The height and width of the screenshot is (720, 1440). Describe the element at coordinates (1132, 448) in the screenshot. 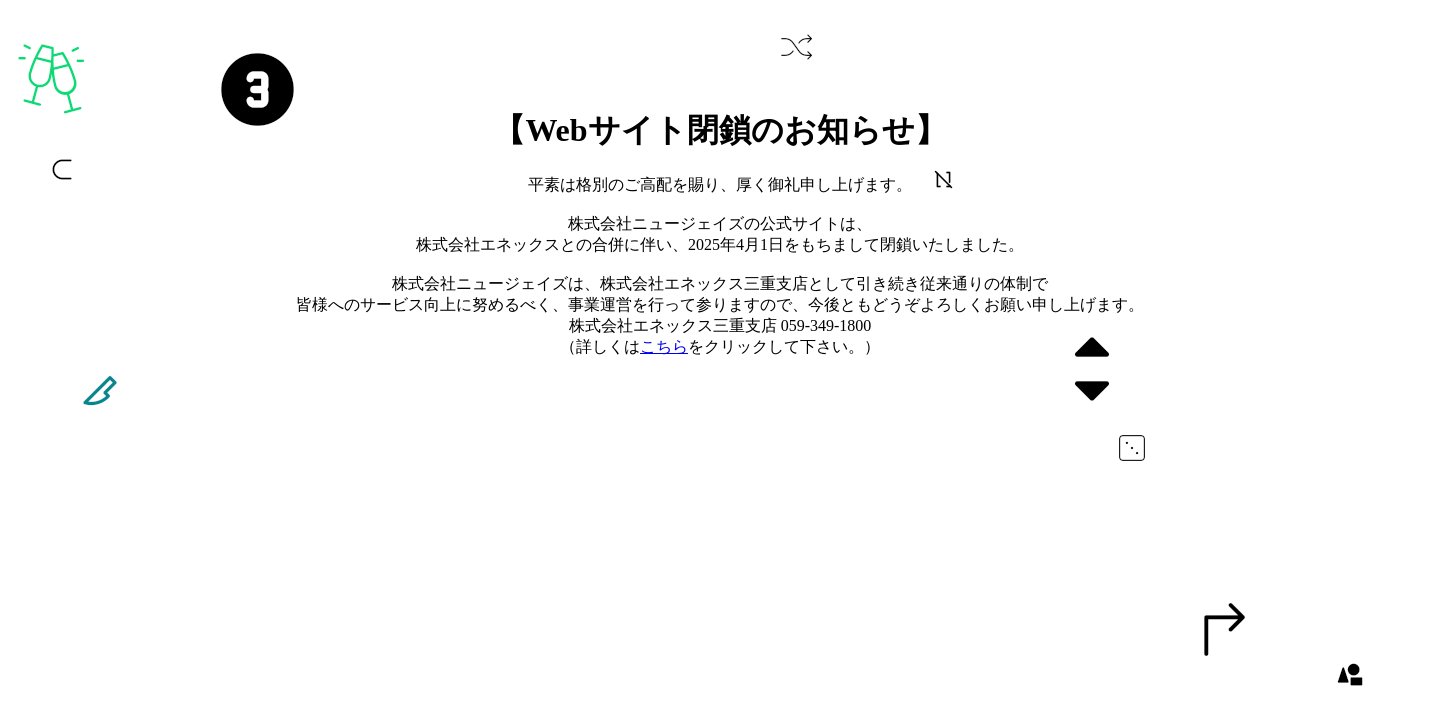

I see `roll or randomize a selection` at that location.